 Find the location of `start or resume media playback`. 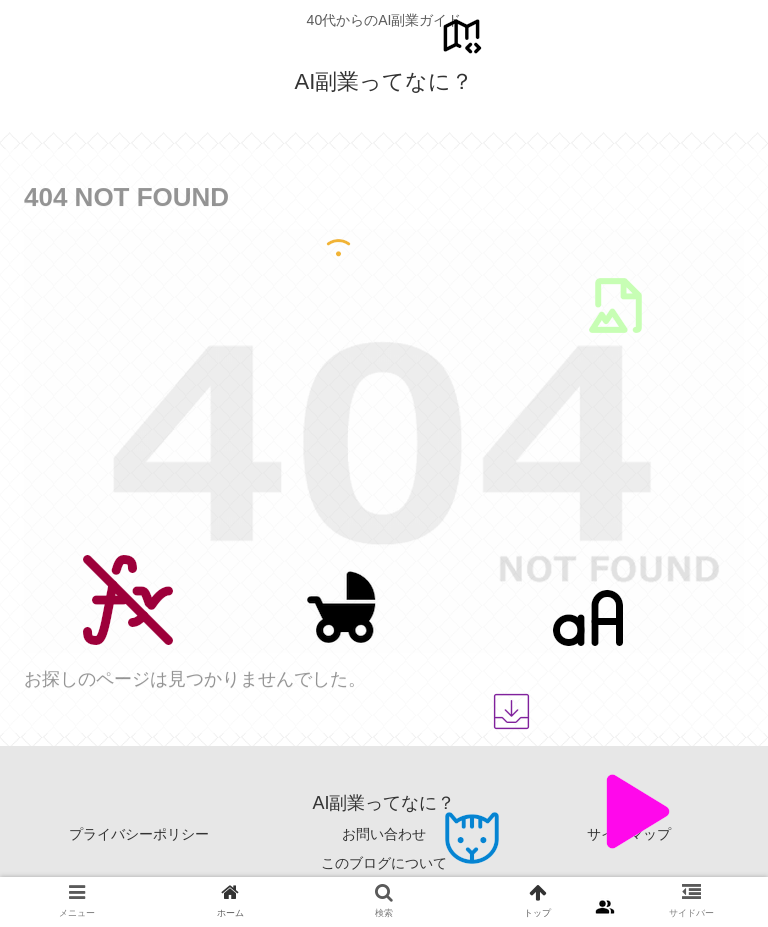

start or resume media playback is located at coordinates (629, 811).